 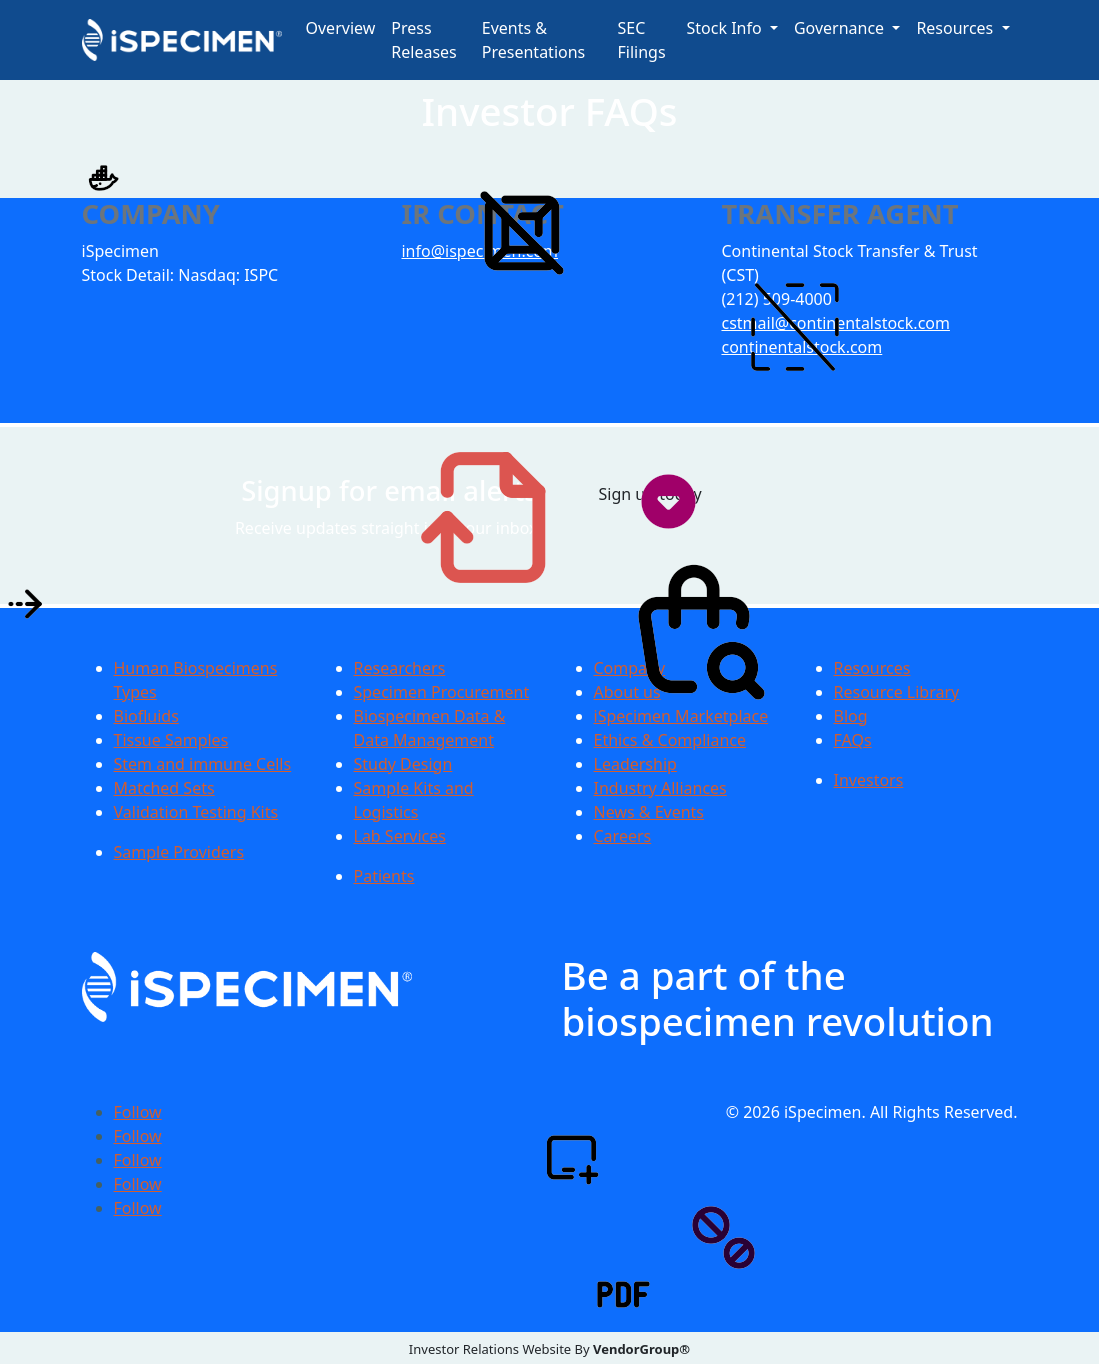 What do you see at coordinates (486, 517) in the screenshot?
I see `upload a file` at bounding box center [486, 517].